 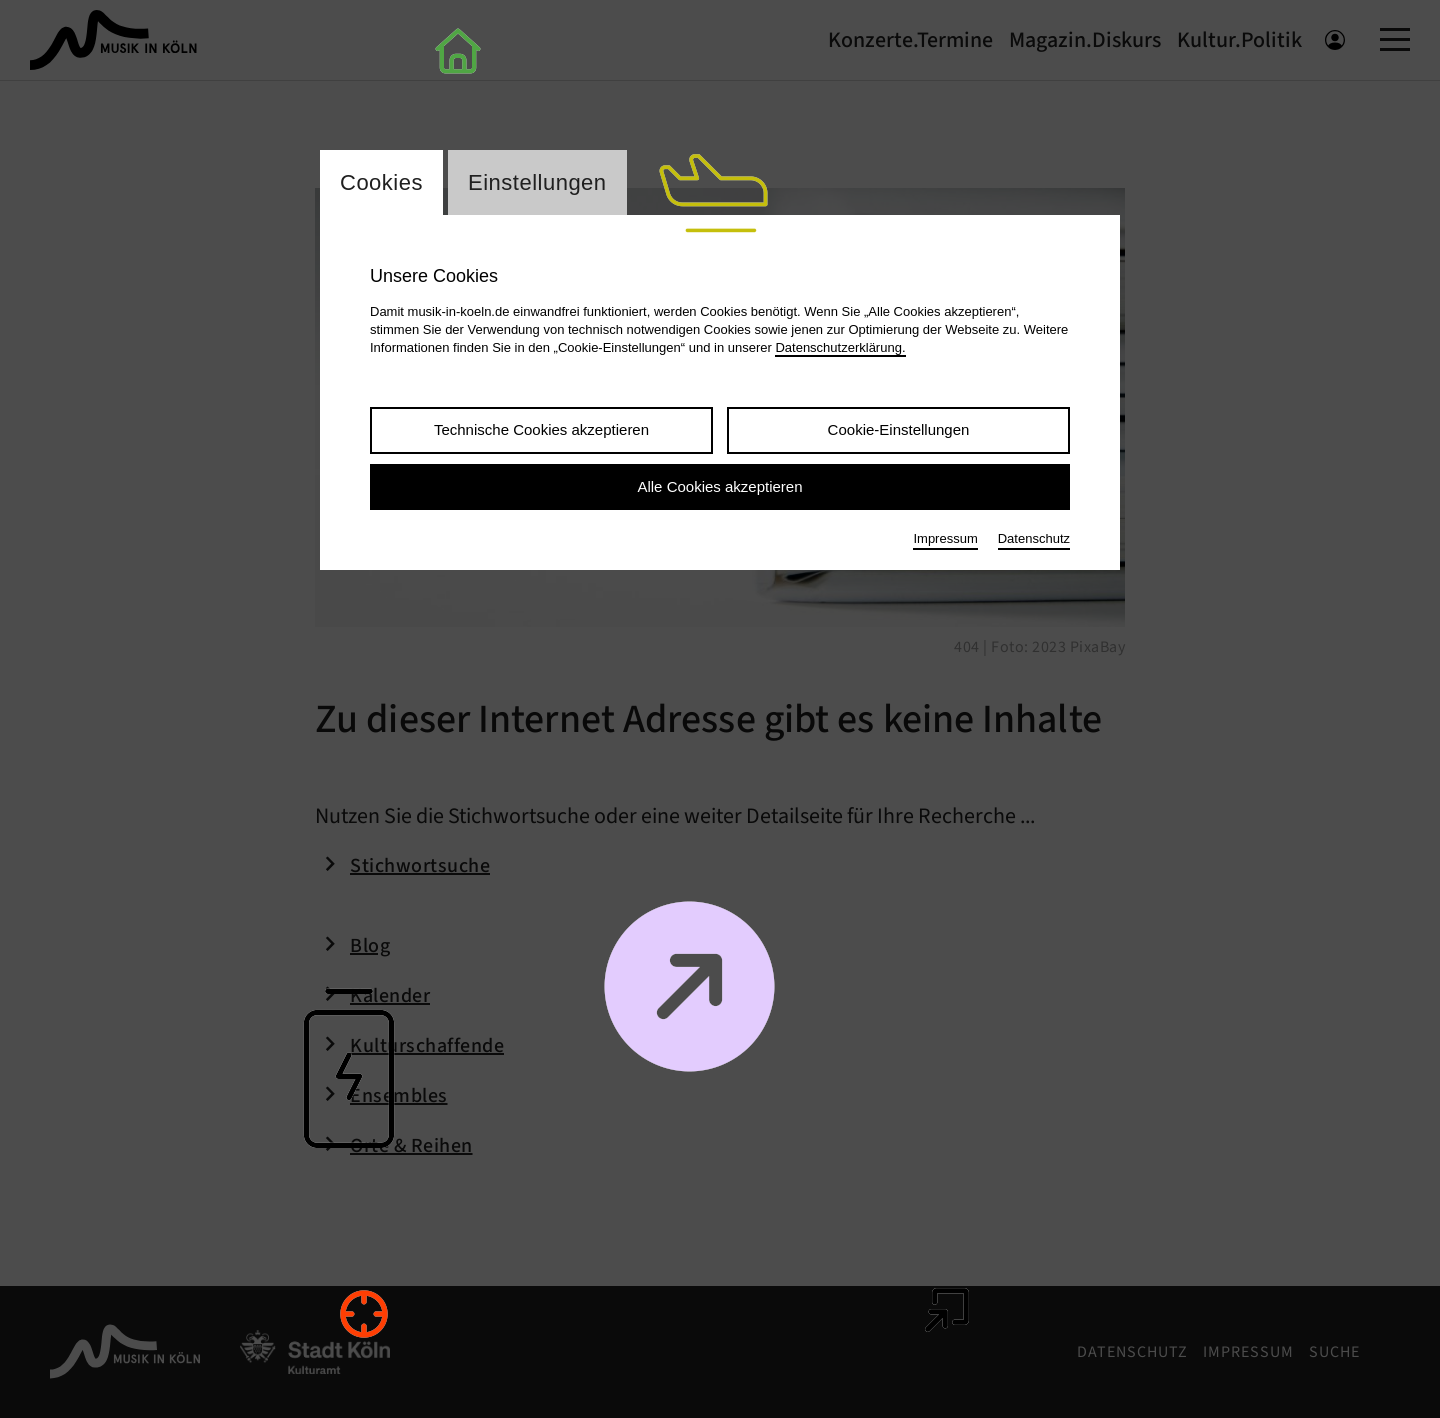 What do you see at coordinates (364, 1314) in the screenshot?
I see `center map on current location` at bounding box center [364, 1314].